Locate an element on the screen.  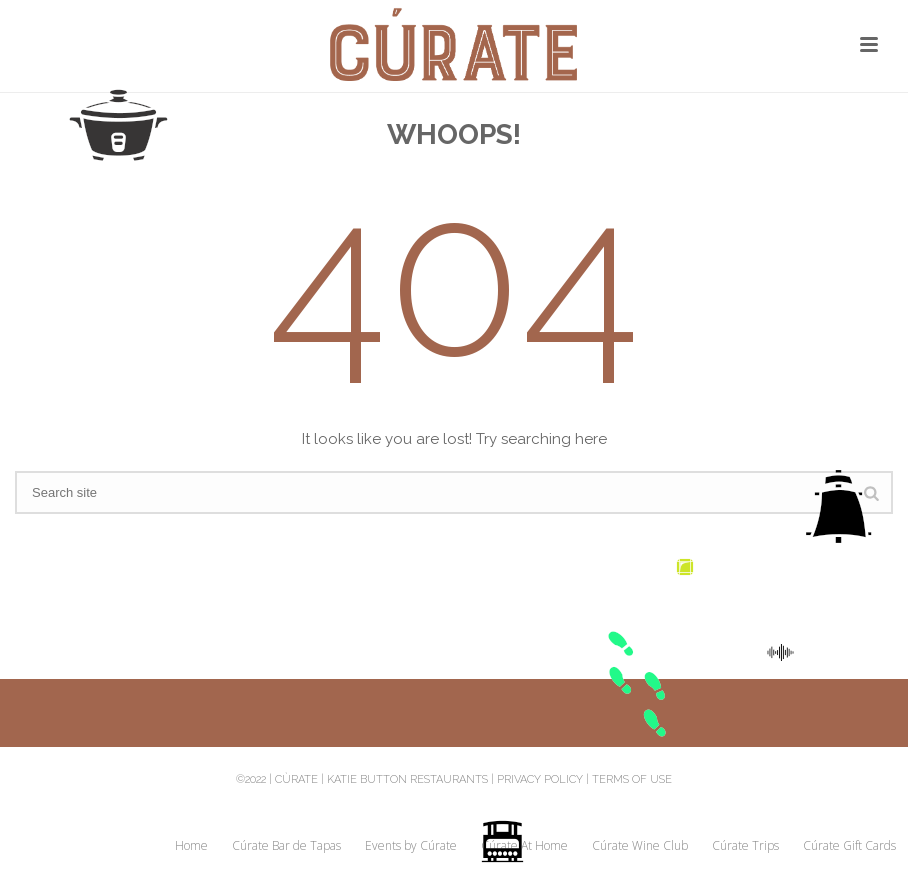
audio or sound is currently playing is located at coordinates (780, 652).